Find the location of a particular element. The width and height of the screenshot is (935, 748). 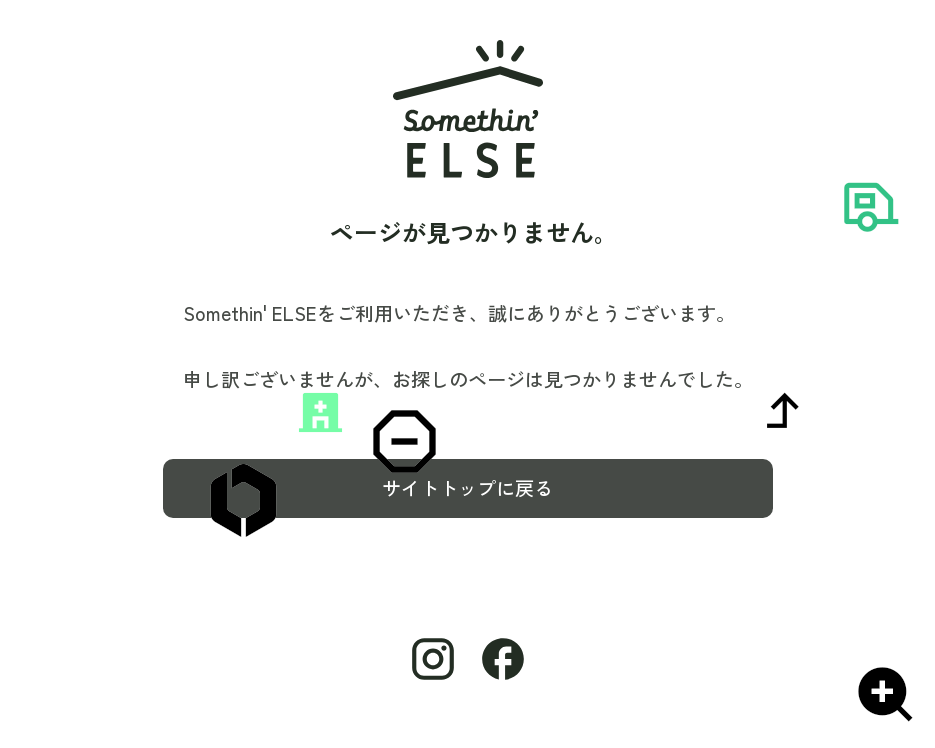

opslevel logo is located at coordinates (243, 500).